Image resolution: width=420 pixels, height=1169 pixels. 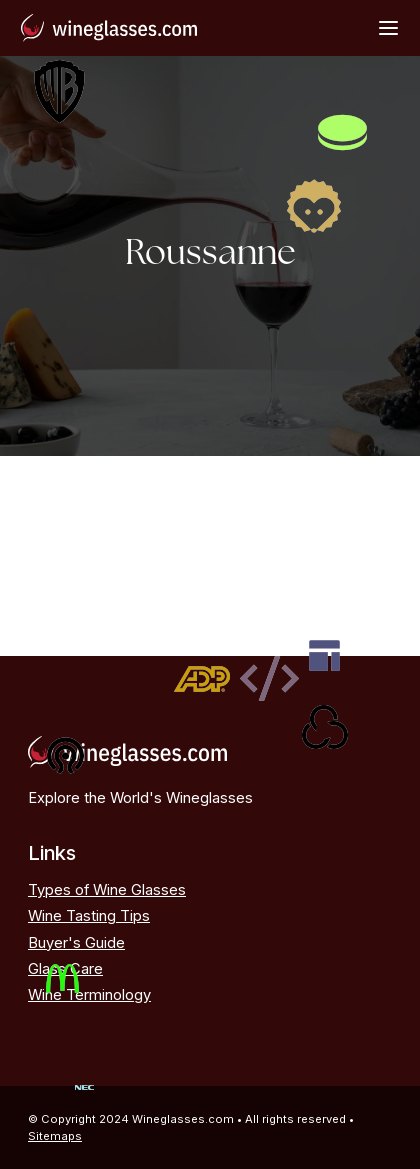 I want to click on ceph distributed storage platform logo, so click(x=65, y=755).